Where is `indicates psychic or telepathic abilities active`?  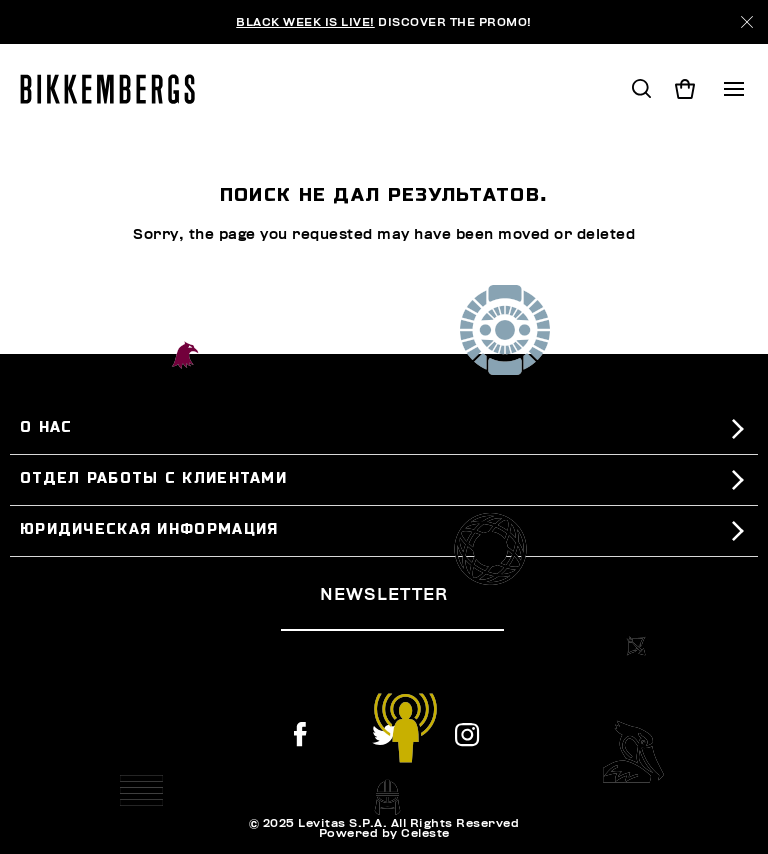 indicates psychic or telepathic abilities active is located at coordinates (406, 728).